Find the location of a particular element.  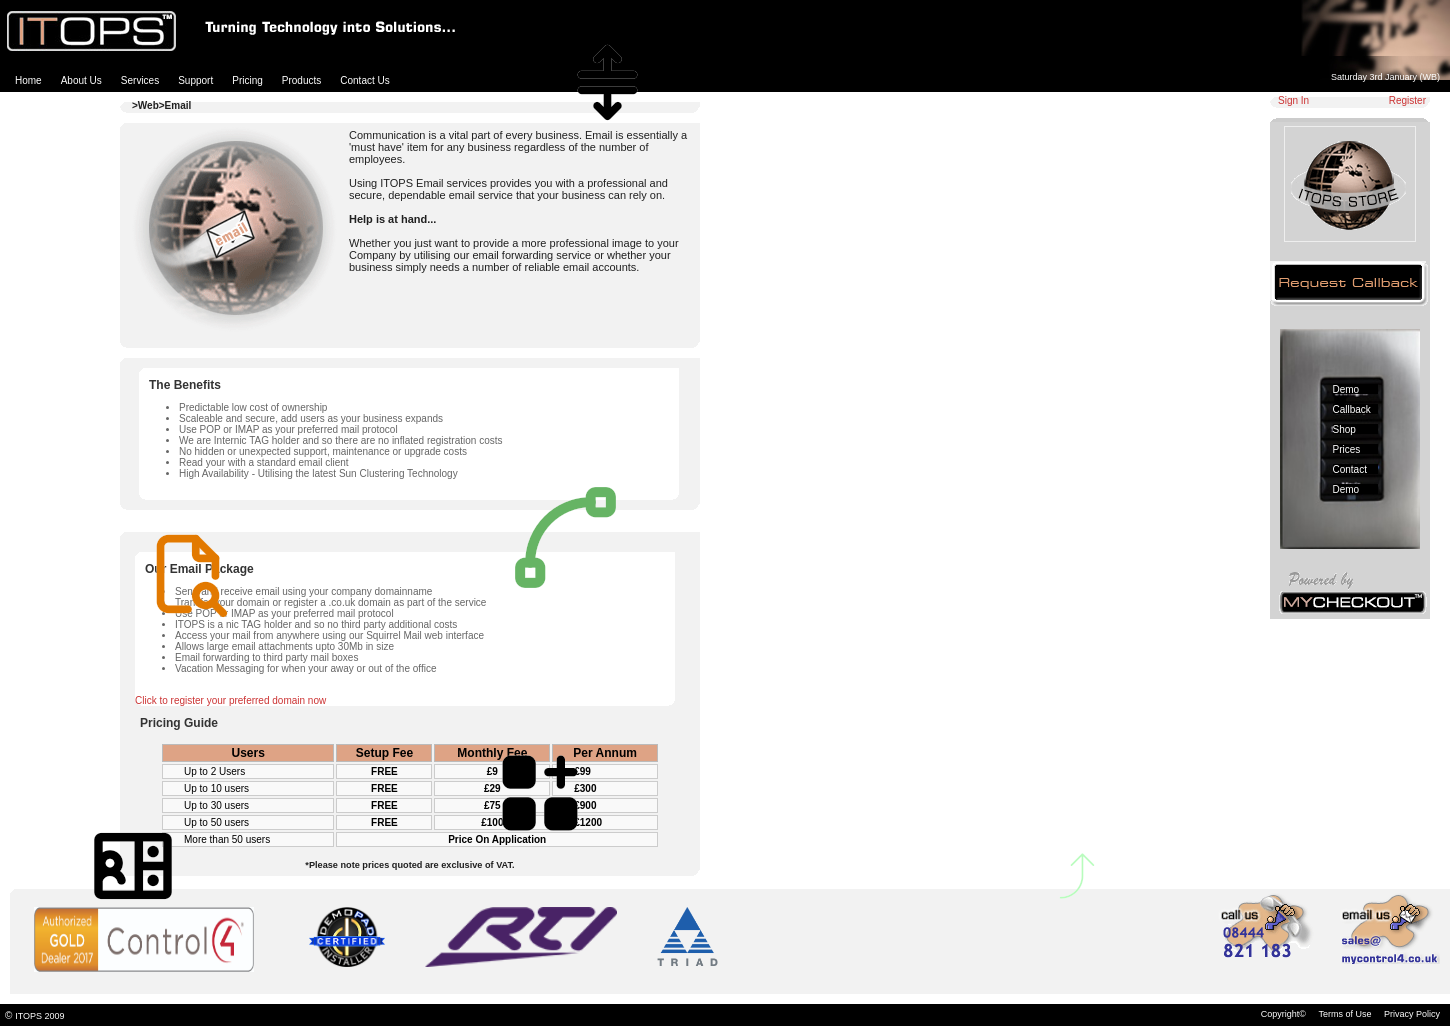

go back and up in navigation is located at coordinates (1077, 876).